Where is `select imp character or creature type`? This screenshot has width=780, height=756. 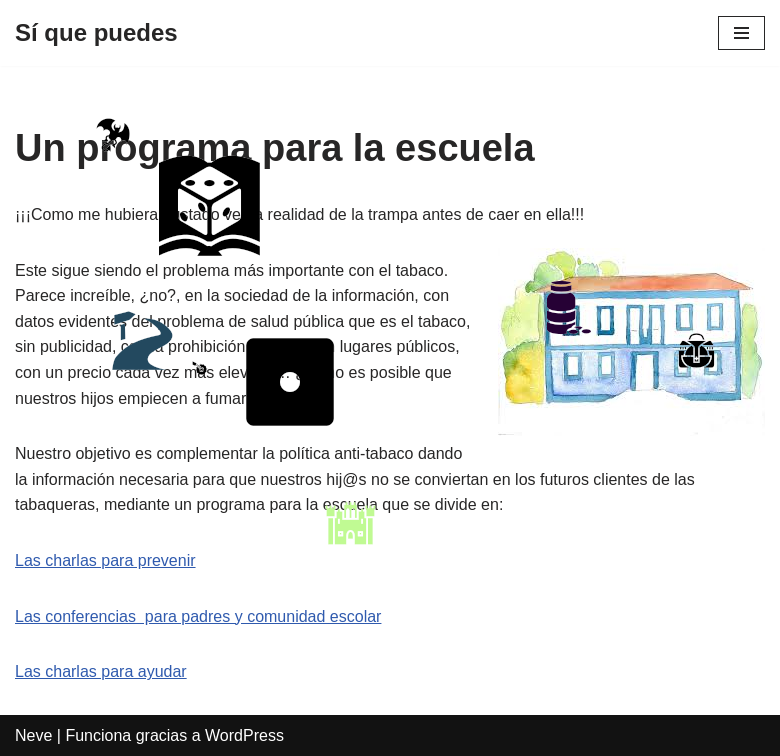 select imp character or creature type is located at coordinates (113, 135).